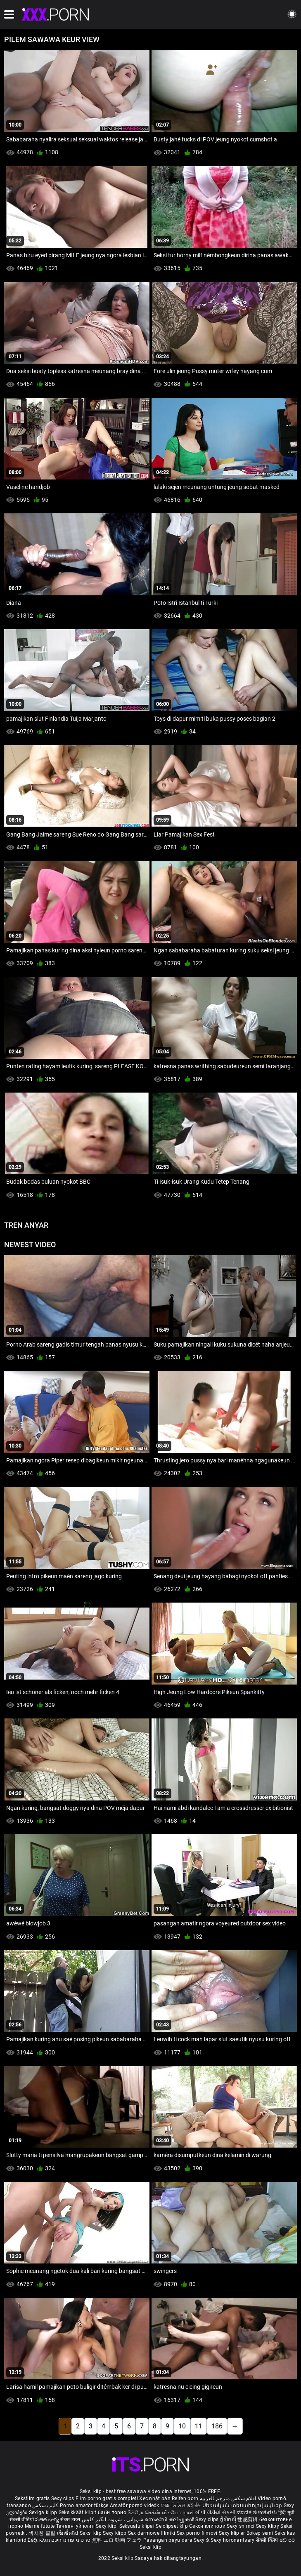 Image resolution: width=301 pixels, height=2576 pixels. Describe the element at coordinates (87, 1605) in the screenshot. I see `toggle repeat or loop mode` at that location.